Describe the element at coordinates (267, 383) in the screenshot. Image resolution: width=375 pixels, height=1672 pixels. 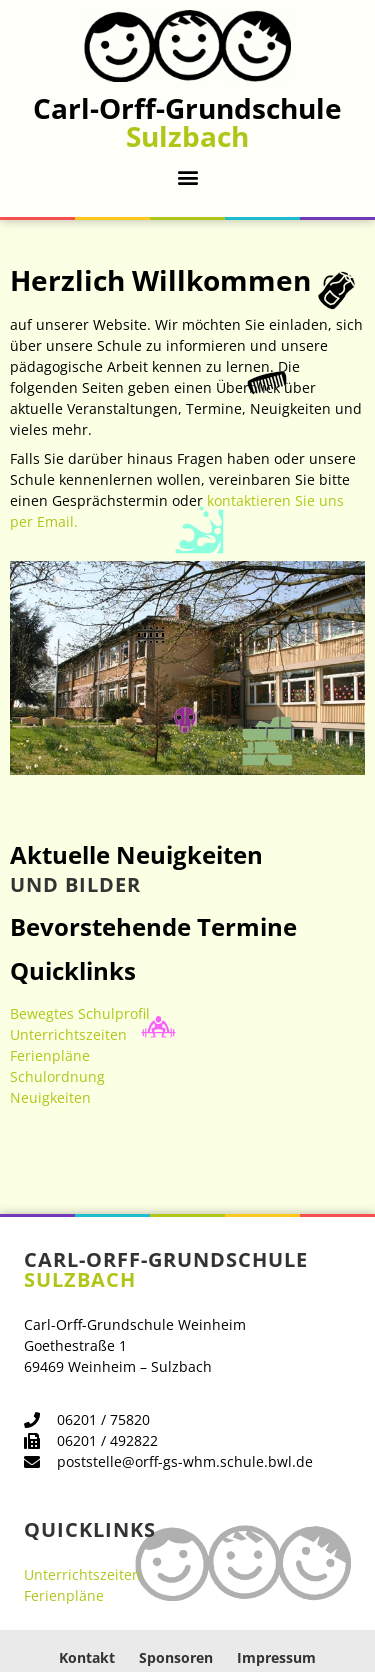
I see `access grooming or personal care settings` at that location.